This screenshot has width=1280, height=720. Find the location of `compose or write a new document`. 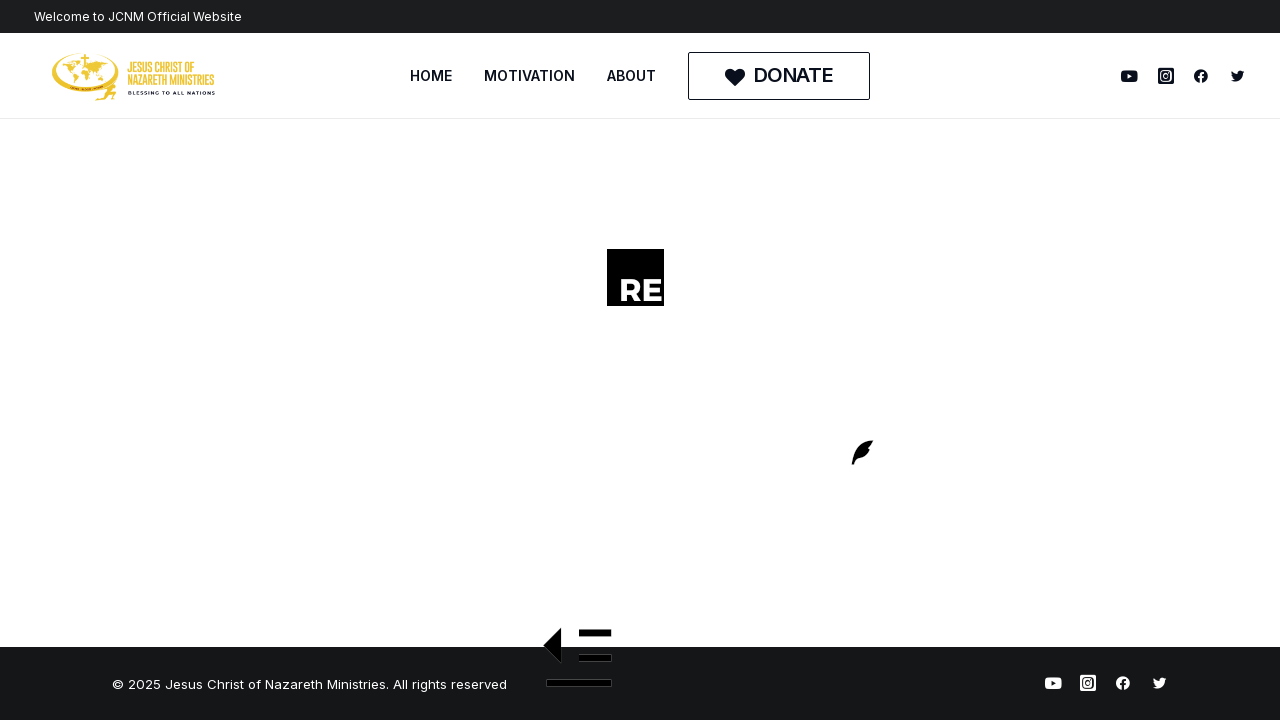

compose or write a new document is located at coordinates (862, 452).